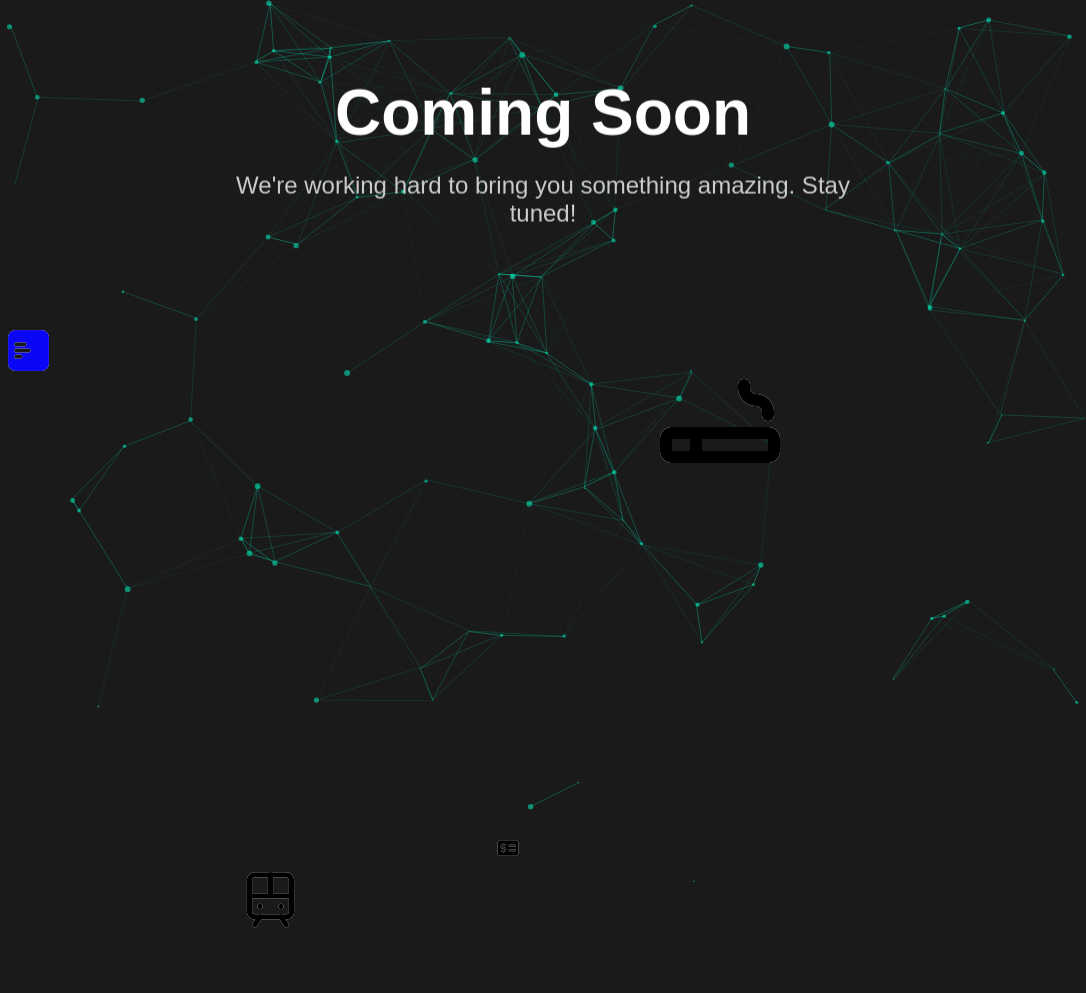 The image size is (1086, 993). Describe the element at coordinates (270, 898) in the screenshot. I see `view tram or light rail transit options` at that location.